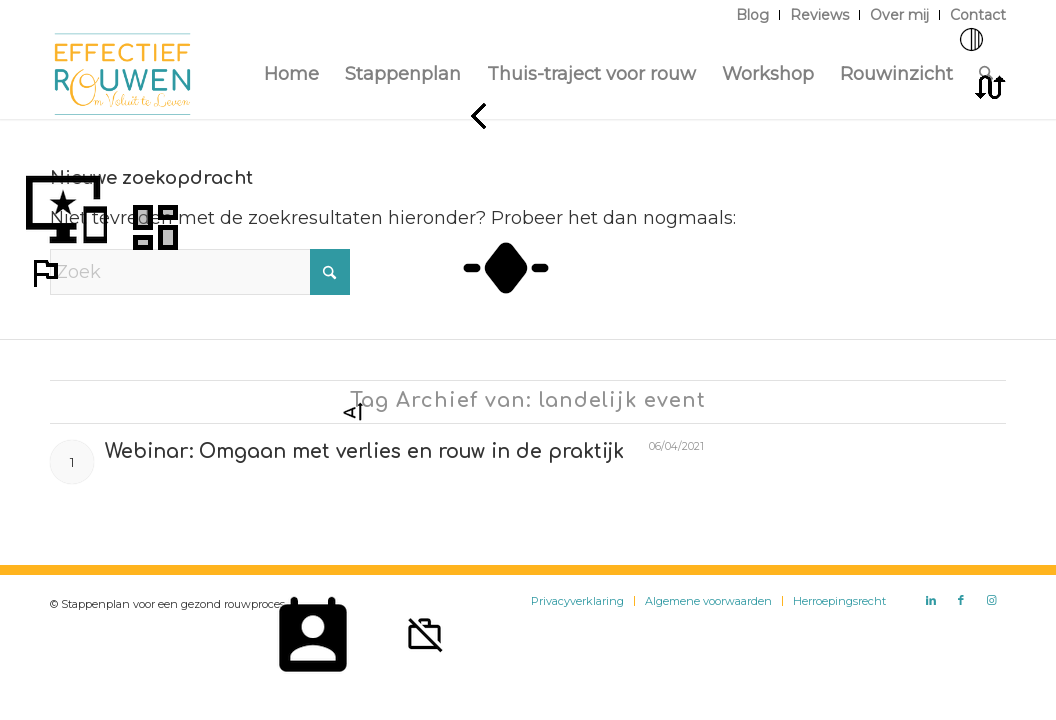  I want to click on view contact's calendar or schedule, so click(313, 638).